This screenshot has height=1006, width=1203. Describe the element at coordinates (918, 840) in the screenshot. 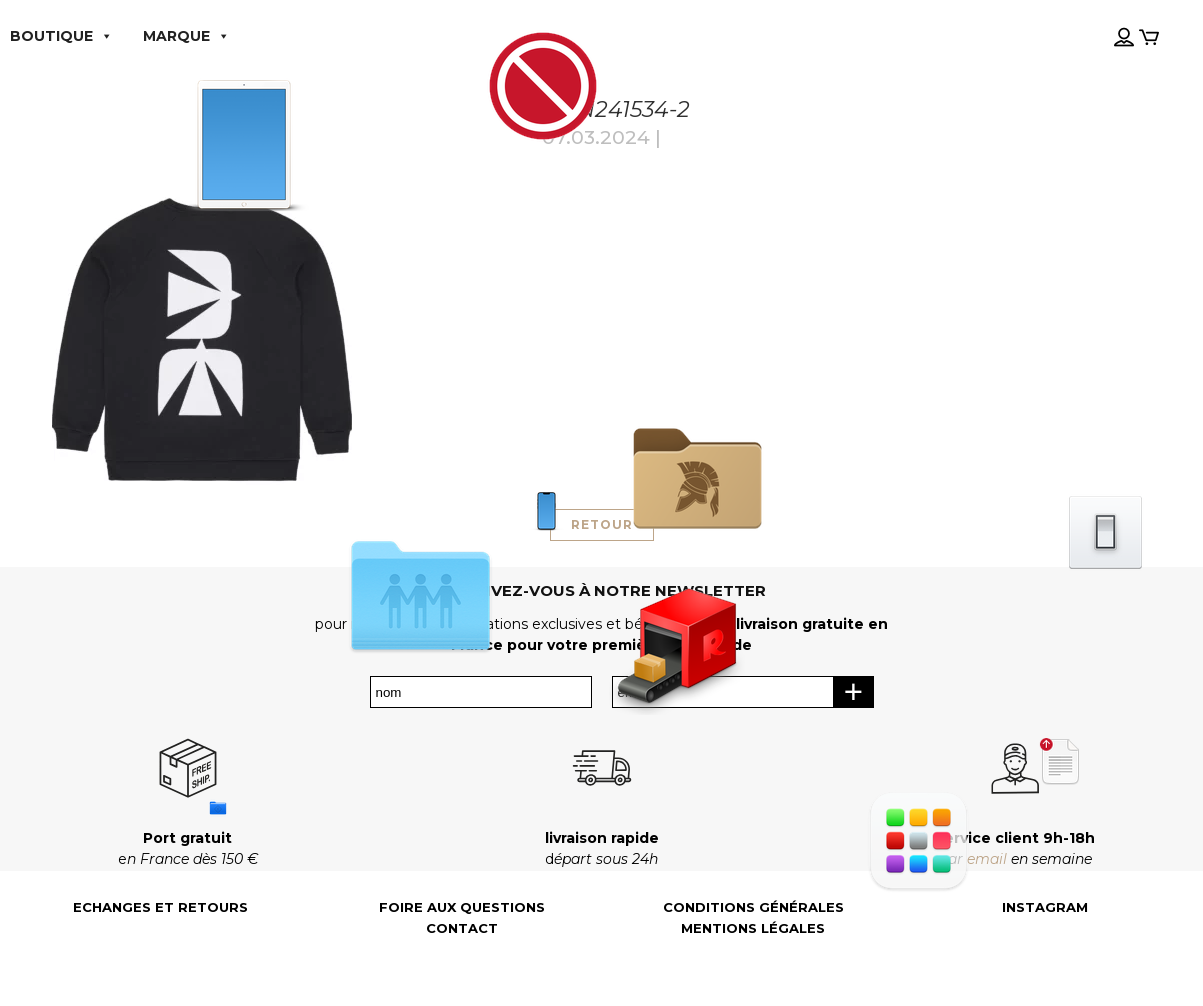

I see `open the app launcher to view all applications` at that location.